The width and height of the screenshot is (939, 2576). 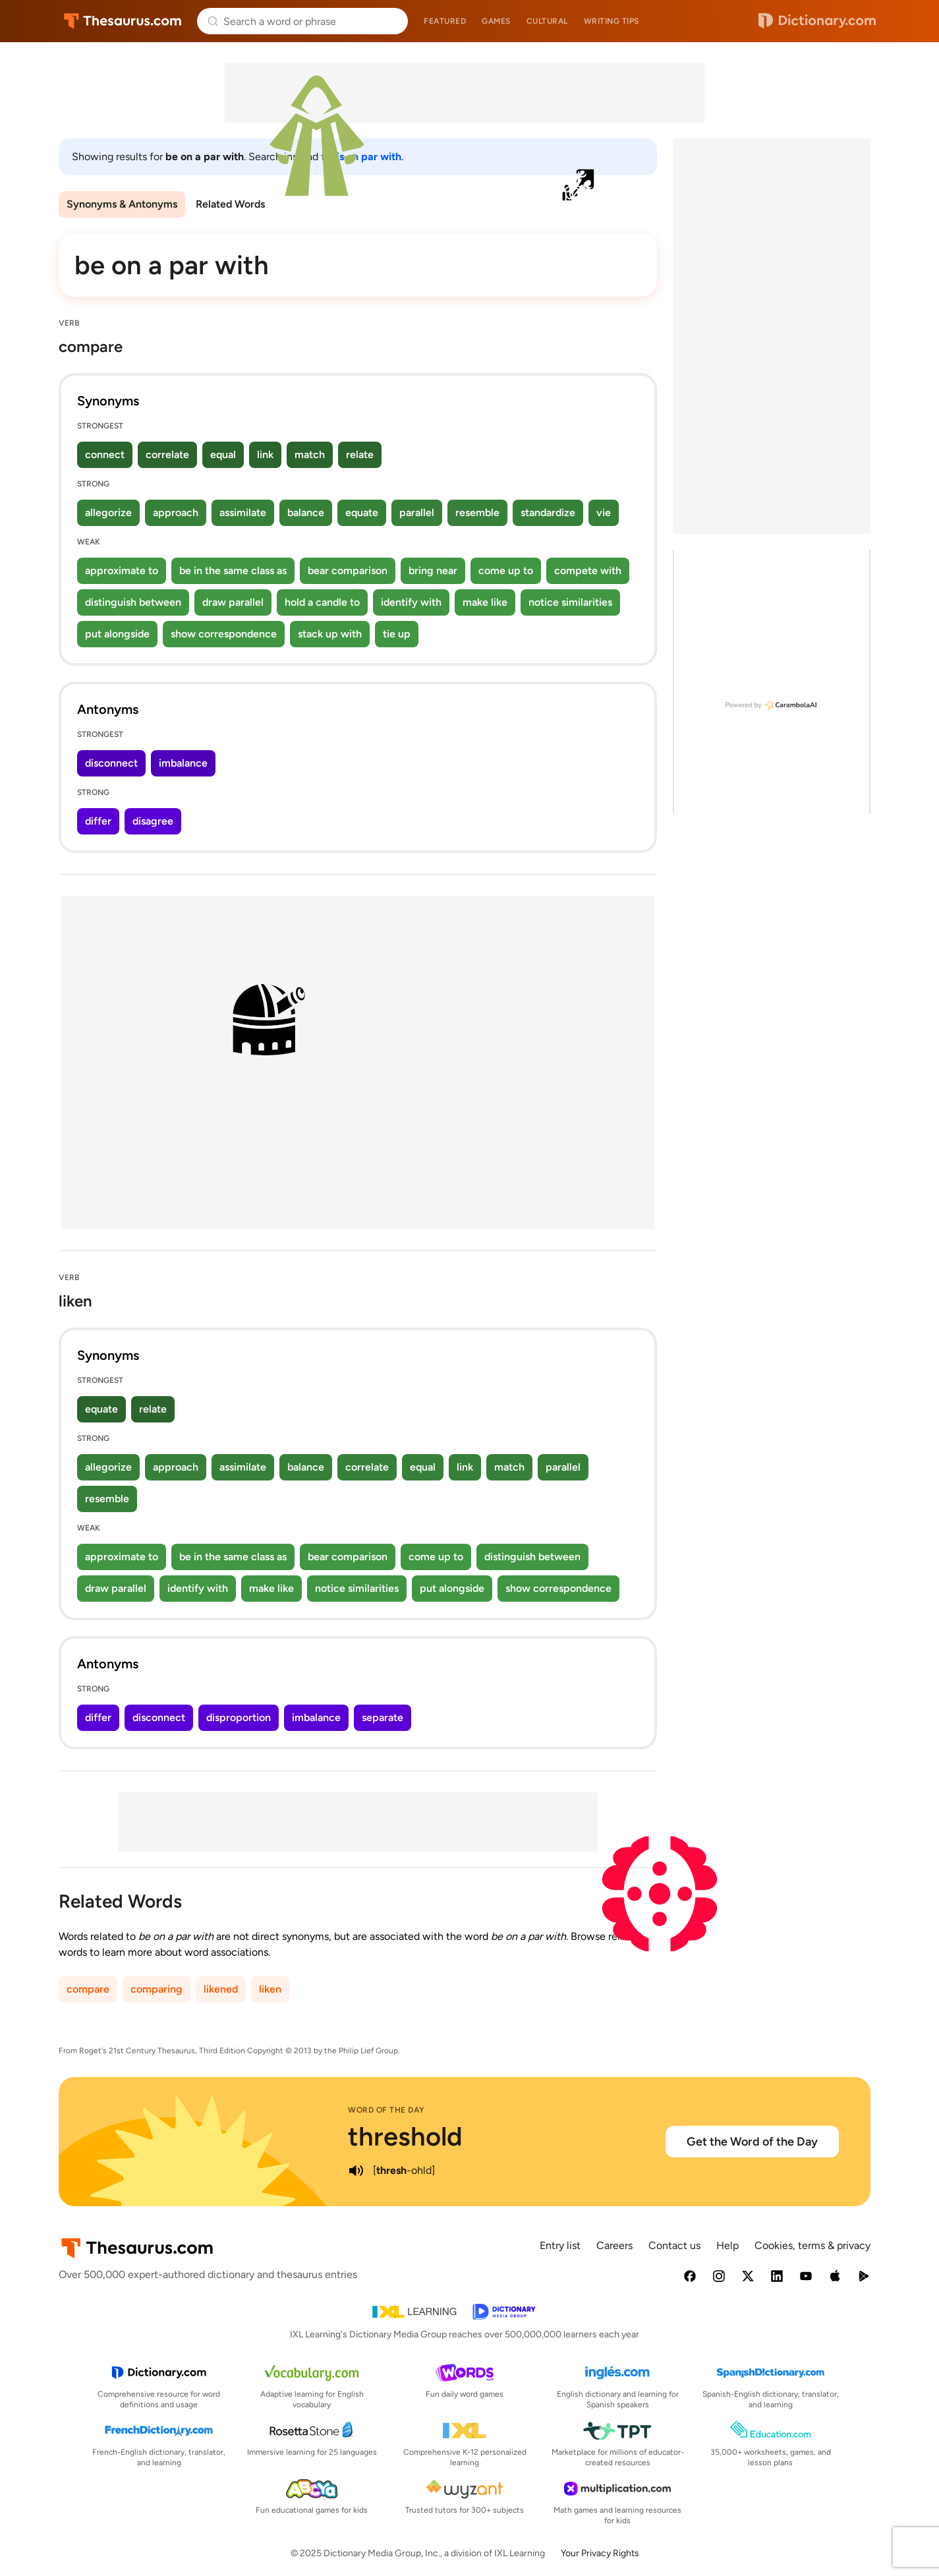 I want to click on access astronomy or stargazing features, so click(x=270, y=1015).